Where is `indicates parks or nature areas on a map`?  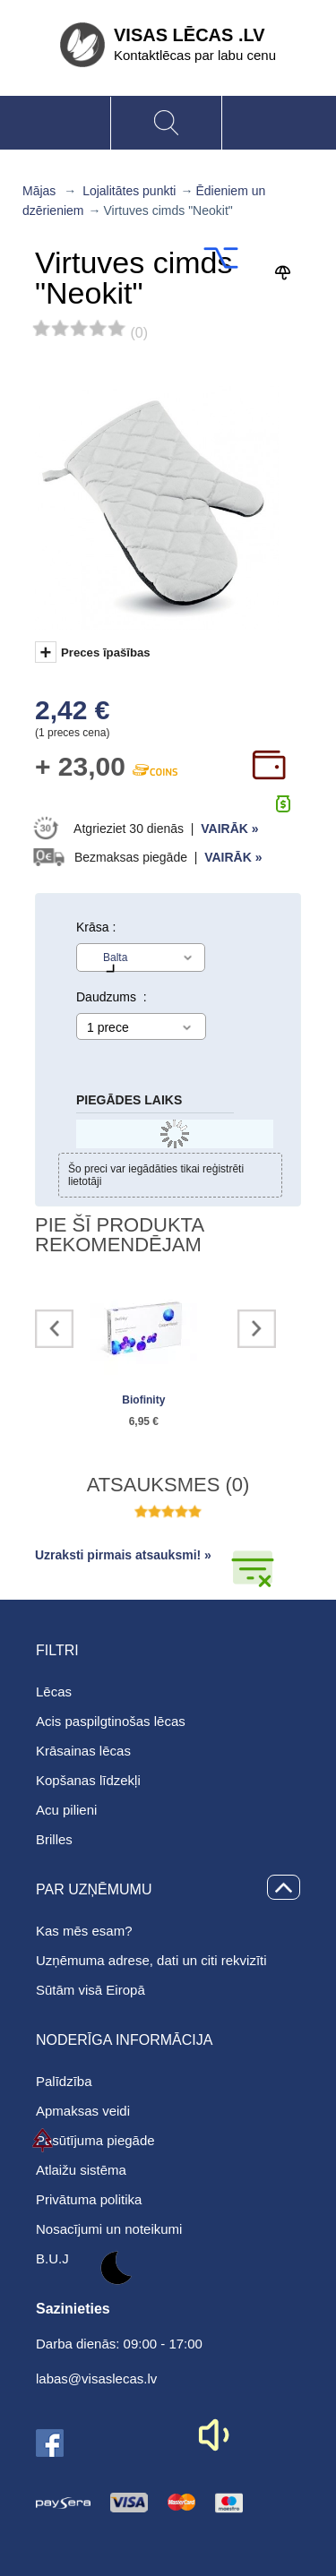 indicates parks or nature areas on a map is located at coordinates (42, 2140).